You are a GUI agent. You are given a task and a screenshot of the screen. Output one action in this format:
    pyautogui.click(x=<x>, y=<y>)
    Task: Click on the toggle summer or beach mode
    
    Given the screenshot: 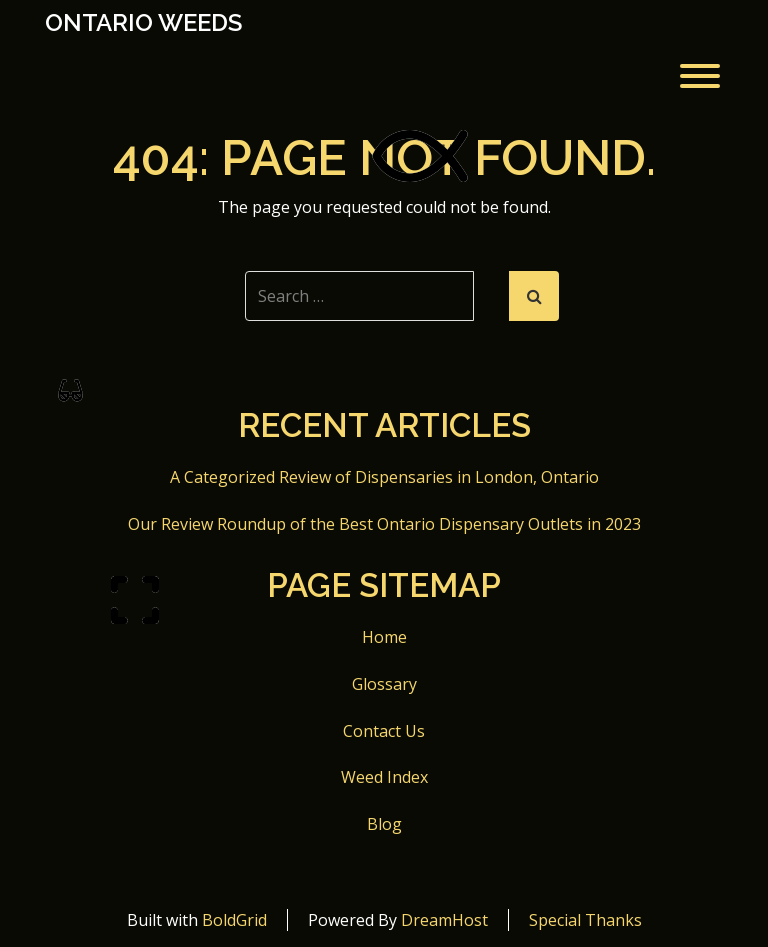 What is the action you would take?
    pyautogui.click(x=70, y=390)
    